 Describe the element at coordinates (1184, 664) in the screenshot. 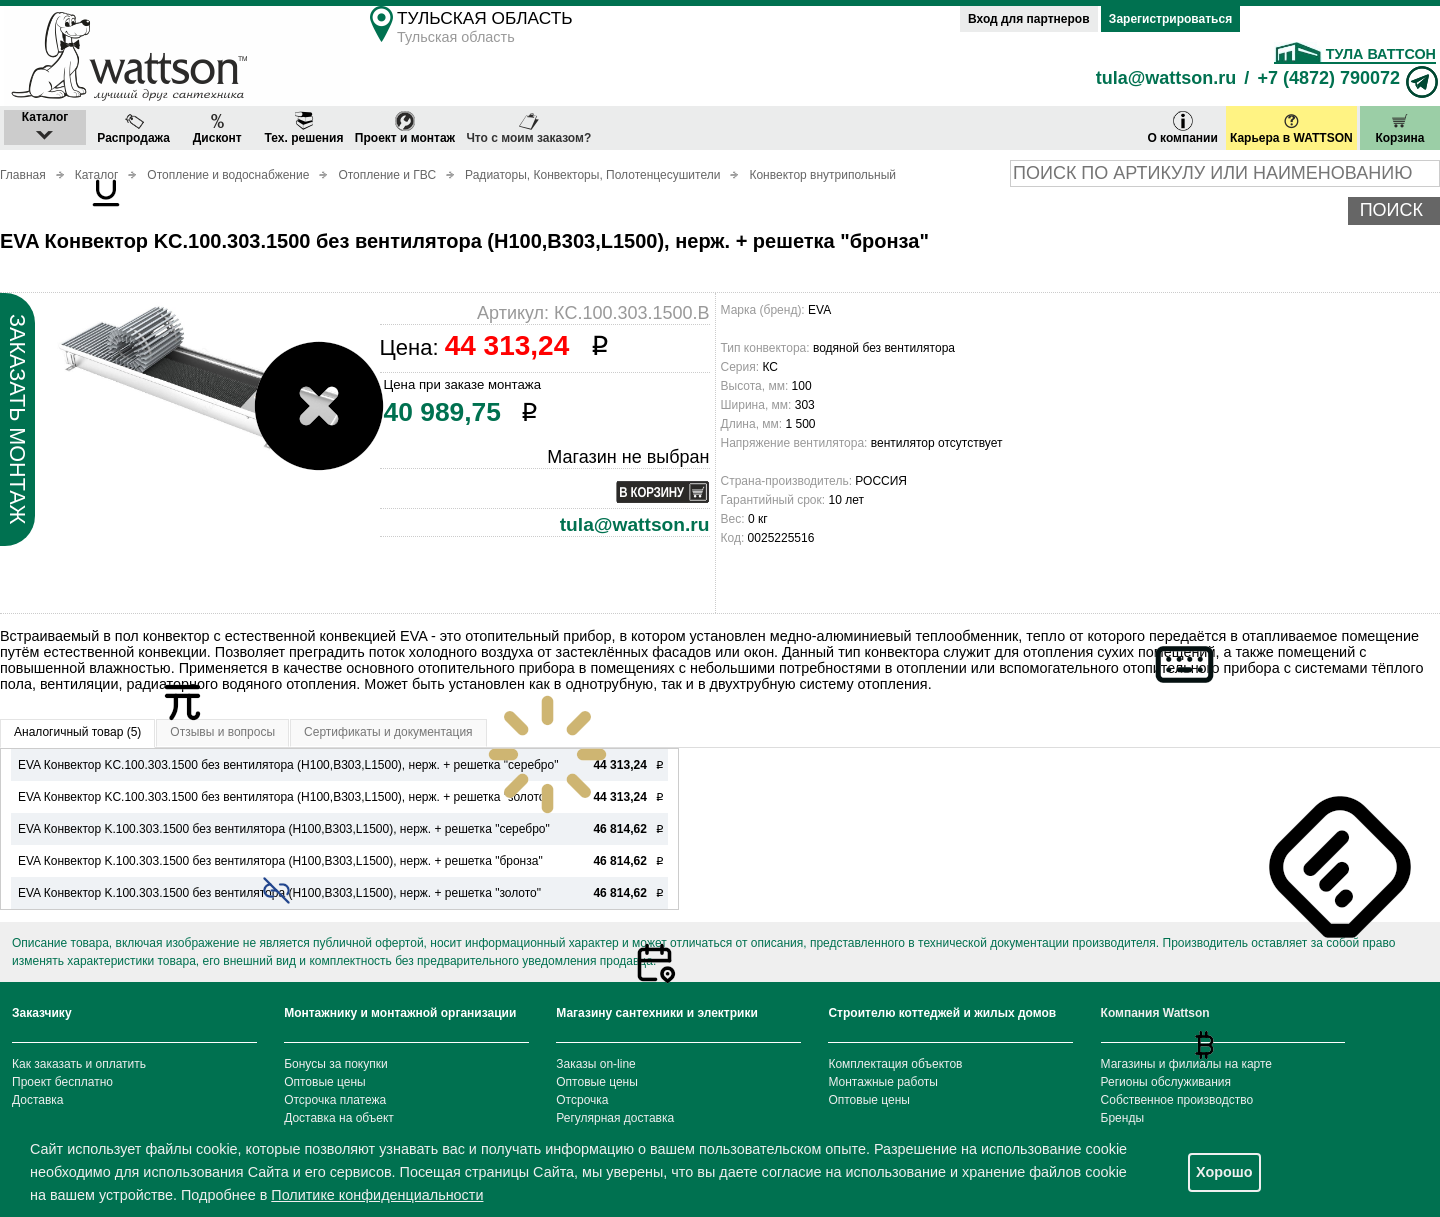

I see `open the on-screen keyboard` at that location.